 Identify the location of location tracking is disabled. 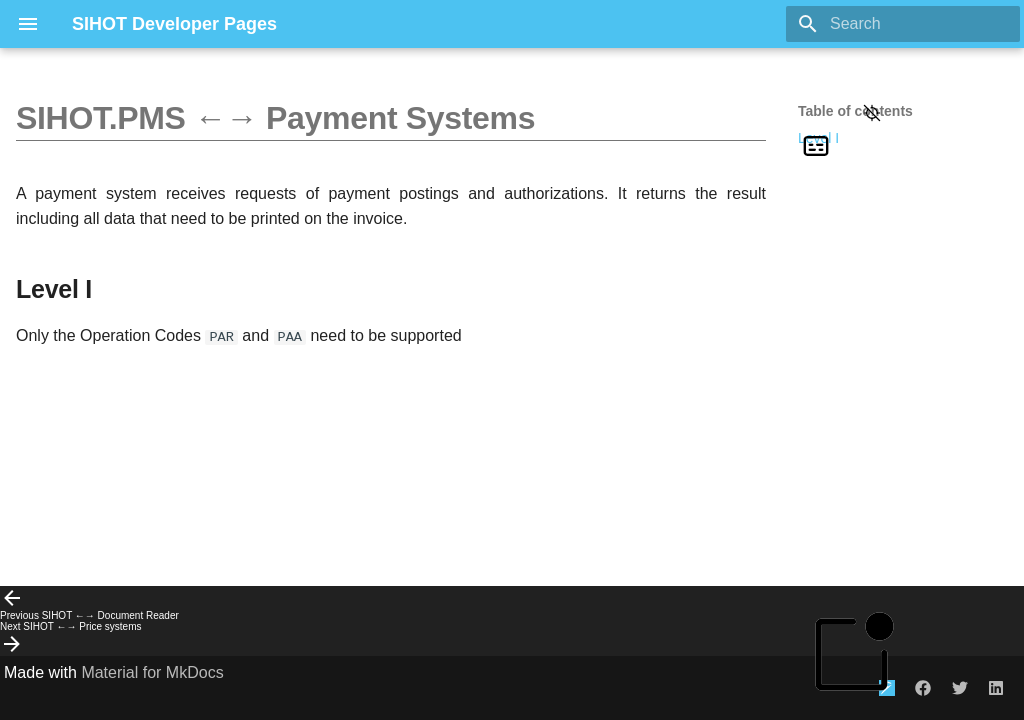
(872, 113).